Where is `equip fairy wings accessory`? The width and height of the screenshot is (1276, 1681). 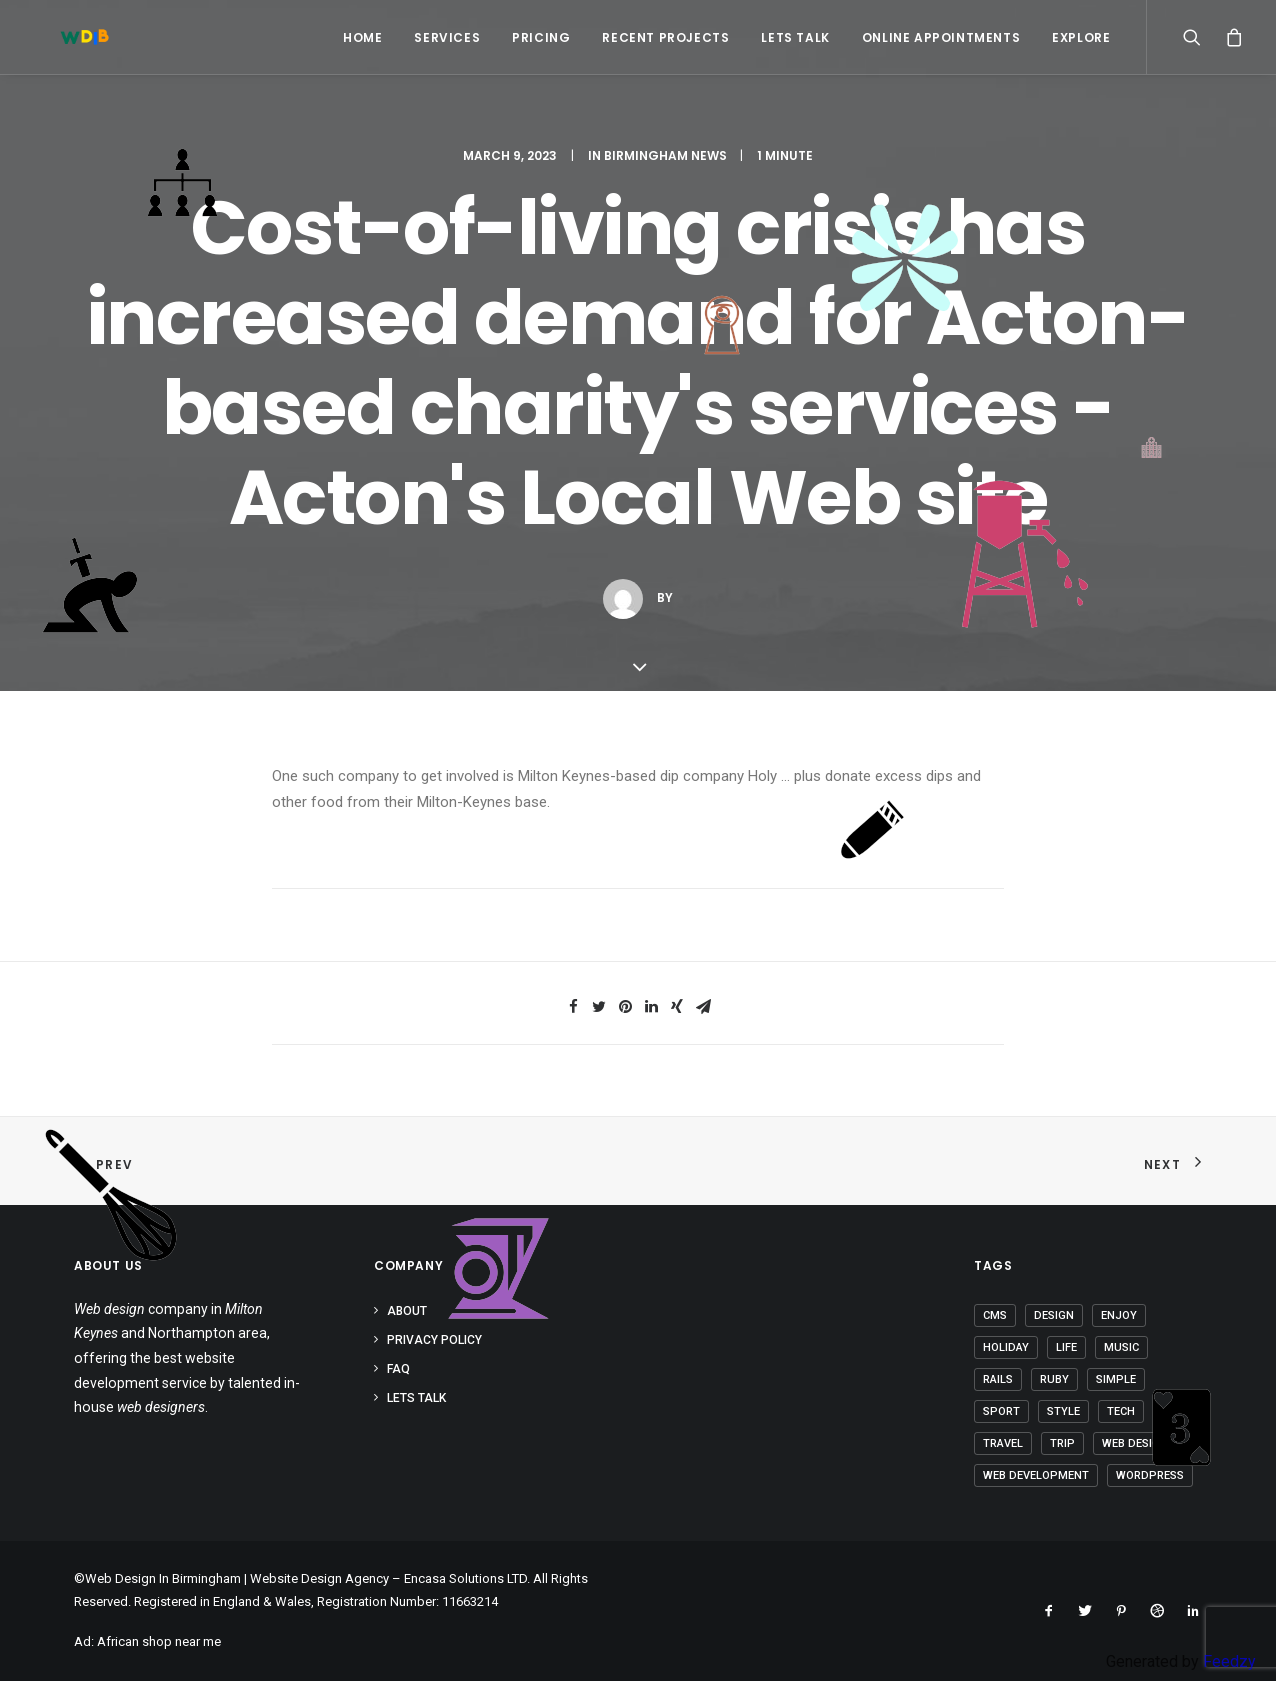
equip fairy wings accessory is located at coordinates (905, 257).